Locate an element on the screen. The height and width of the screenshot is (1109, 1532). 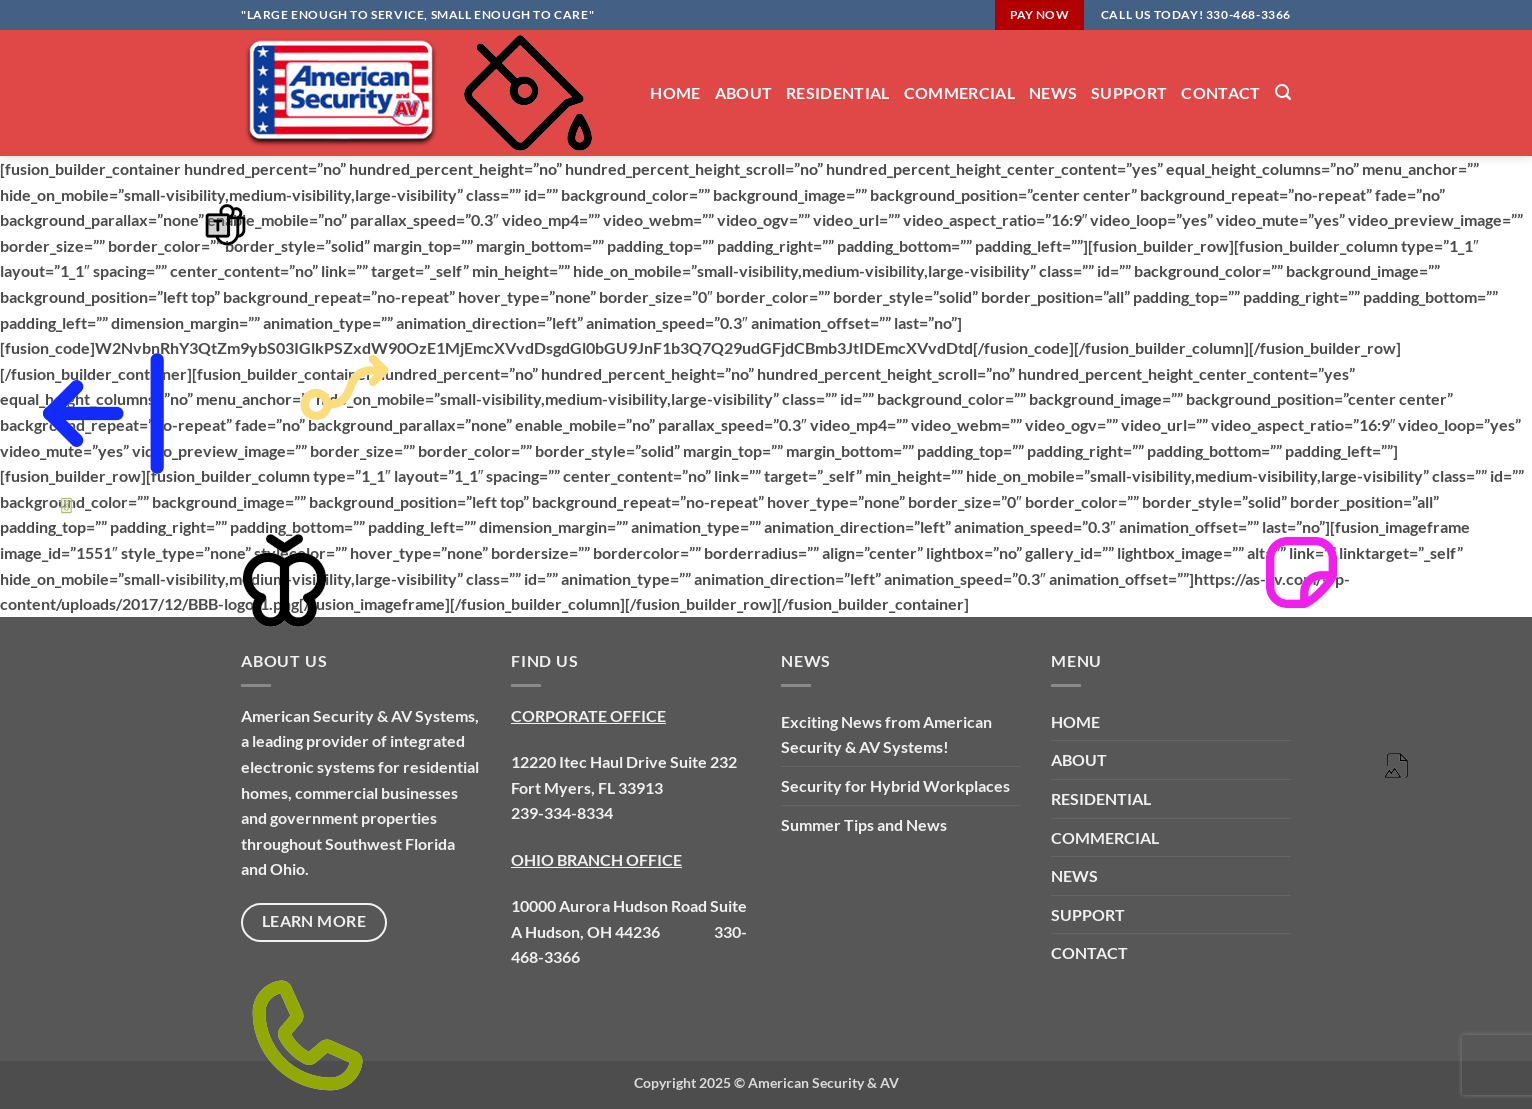
navigate to the next step in a workflow is located at coordinates (344, 387).